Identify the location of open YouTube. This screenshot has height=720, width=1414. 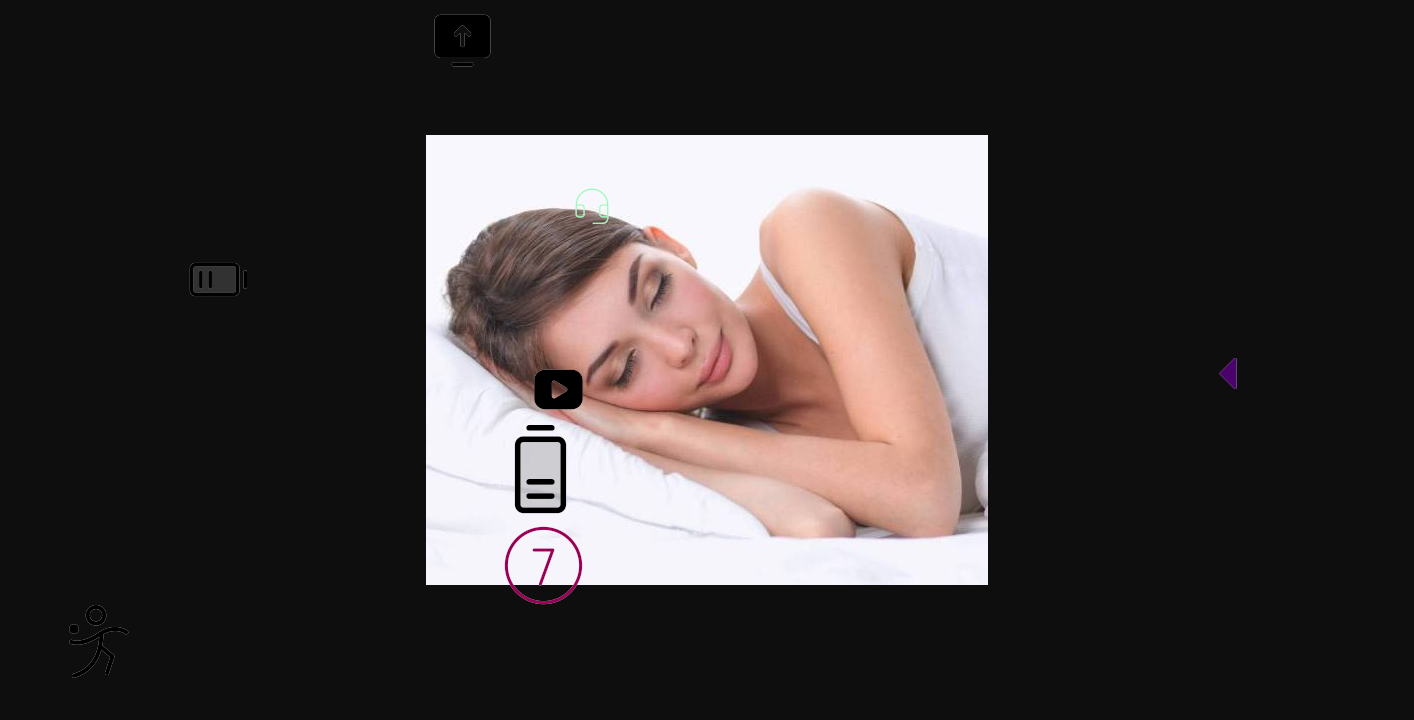
(558, 389).